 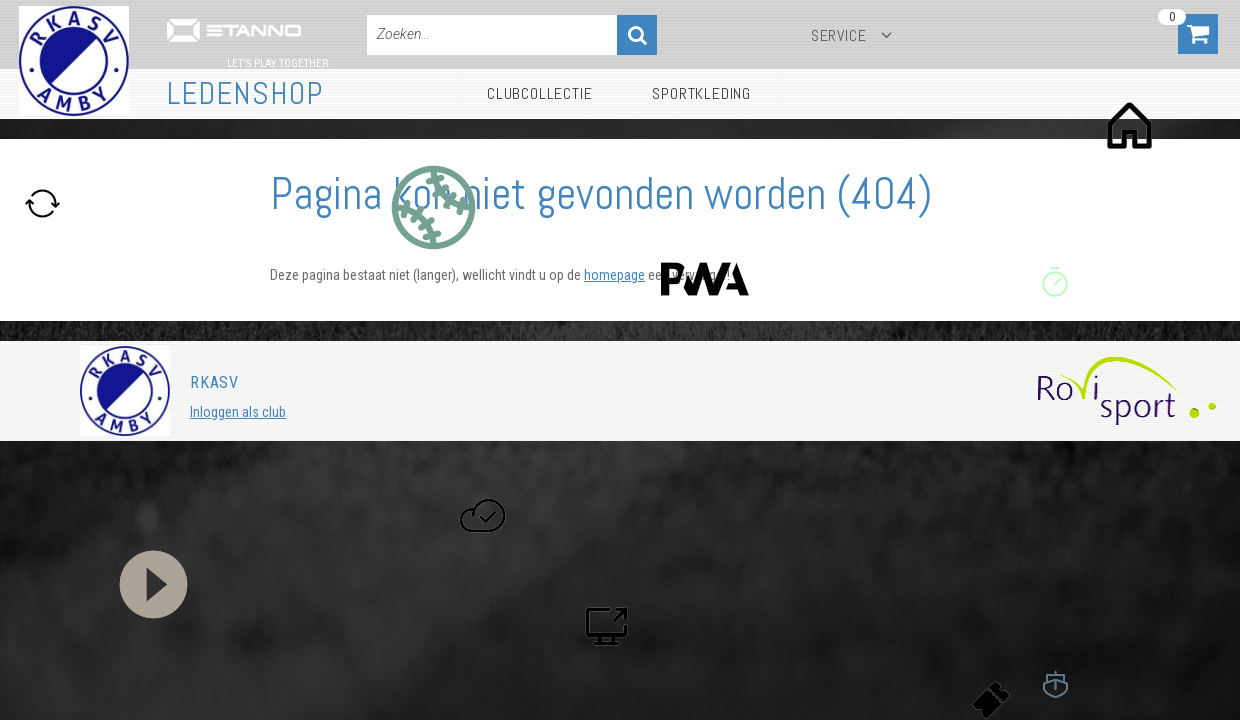 What do you see at coordinates (1129, 126) in the screenshot?
I see `navigate to home screen` at bounding box center [1129, 126].